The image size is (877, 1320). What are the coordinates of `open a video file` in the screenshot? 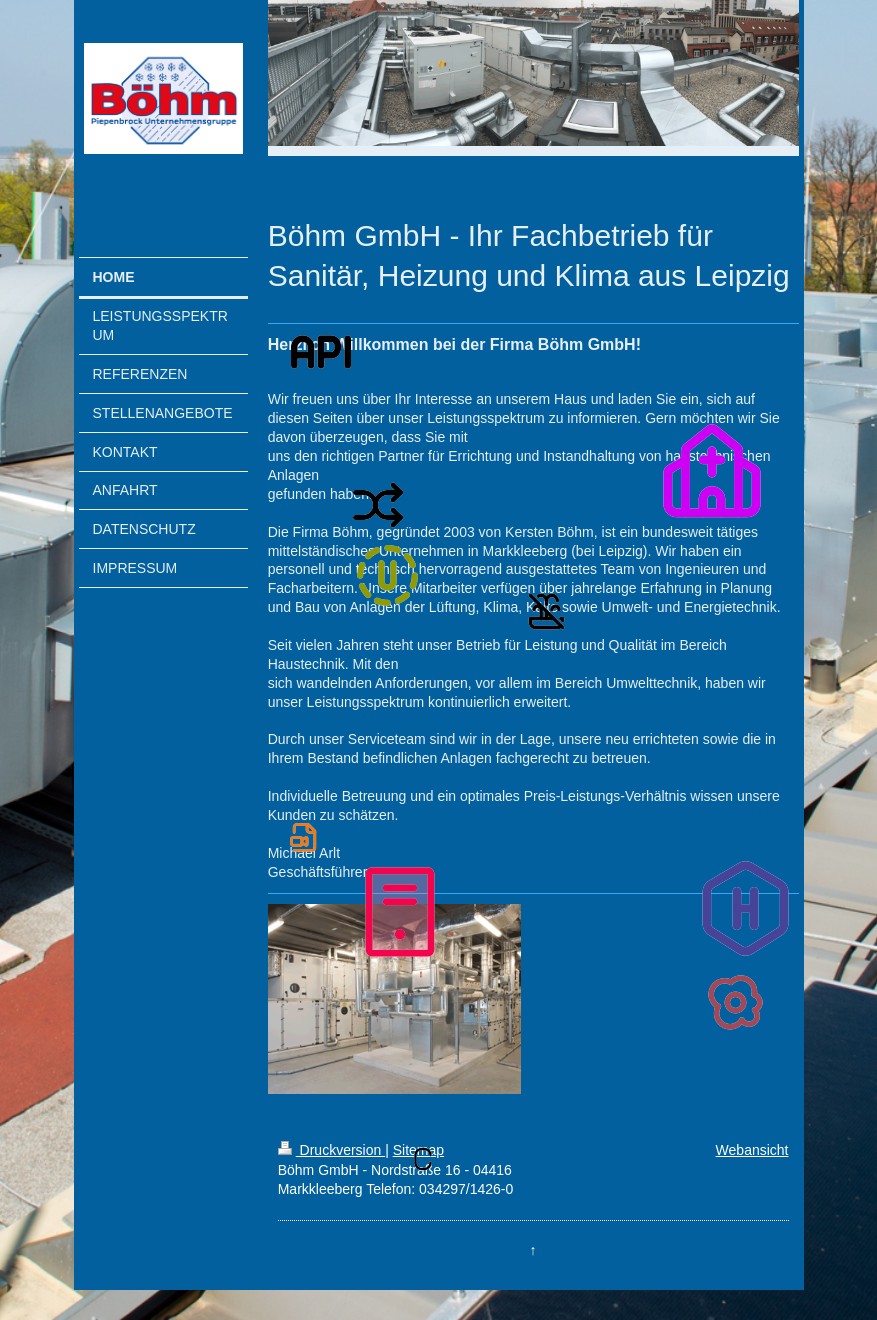 It's located at (304, 837).